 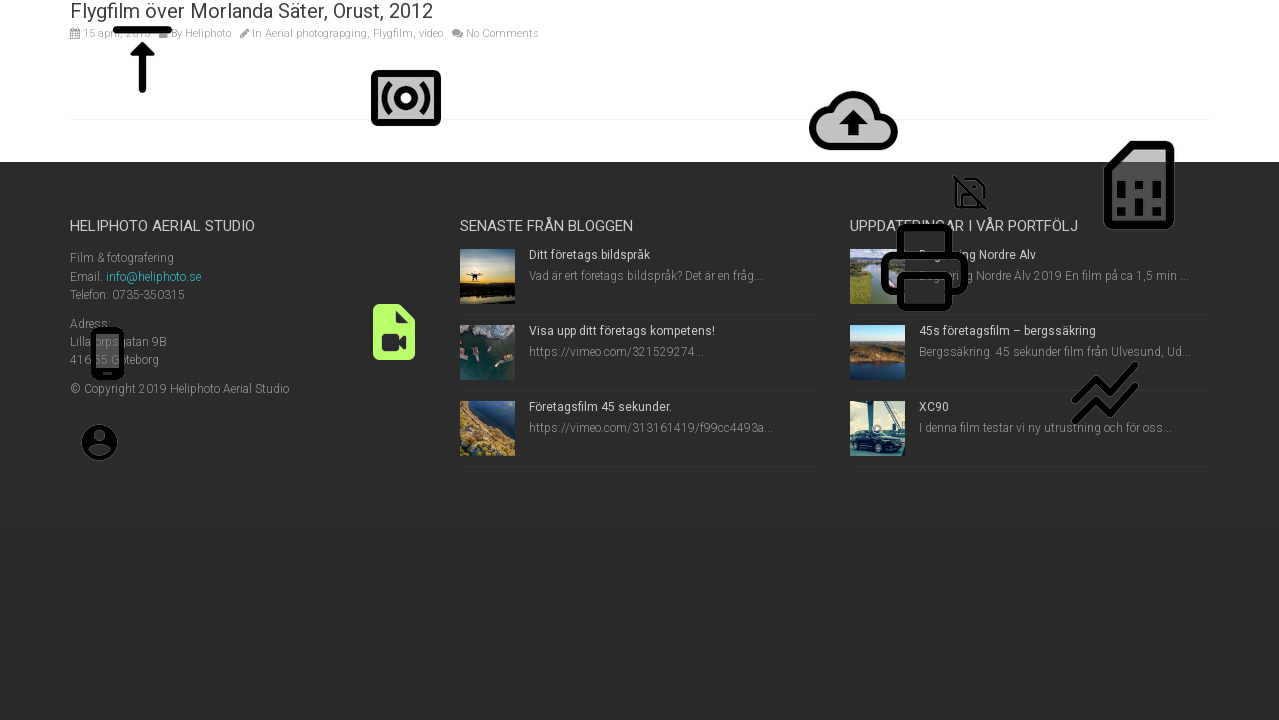 I want to click on view sim card information, so click(x=1139, y=185).